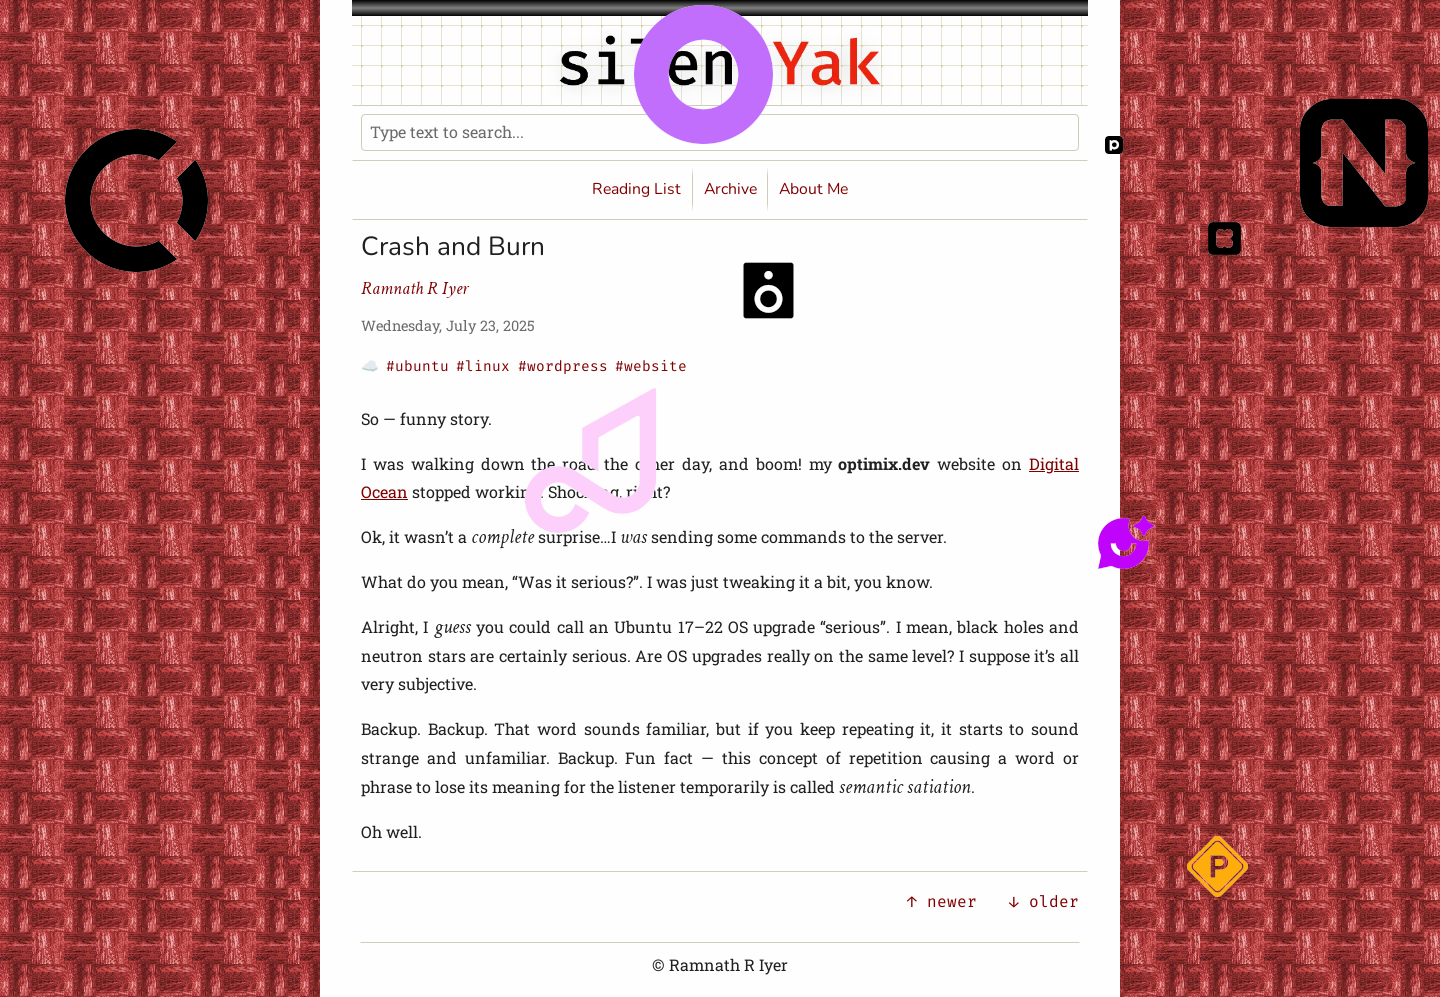 This screenshot has height=997, width=1440. Describe the element at coordinates (703, 74) in the screenshot. I see `access Okta identity management` at that location.